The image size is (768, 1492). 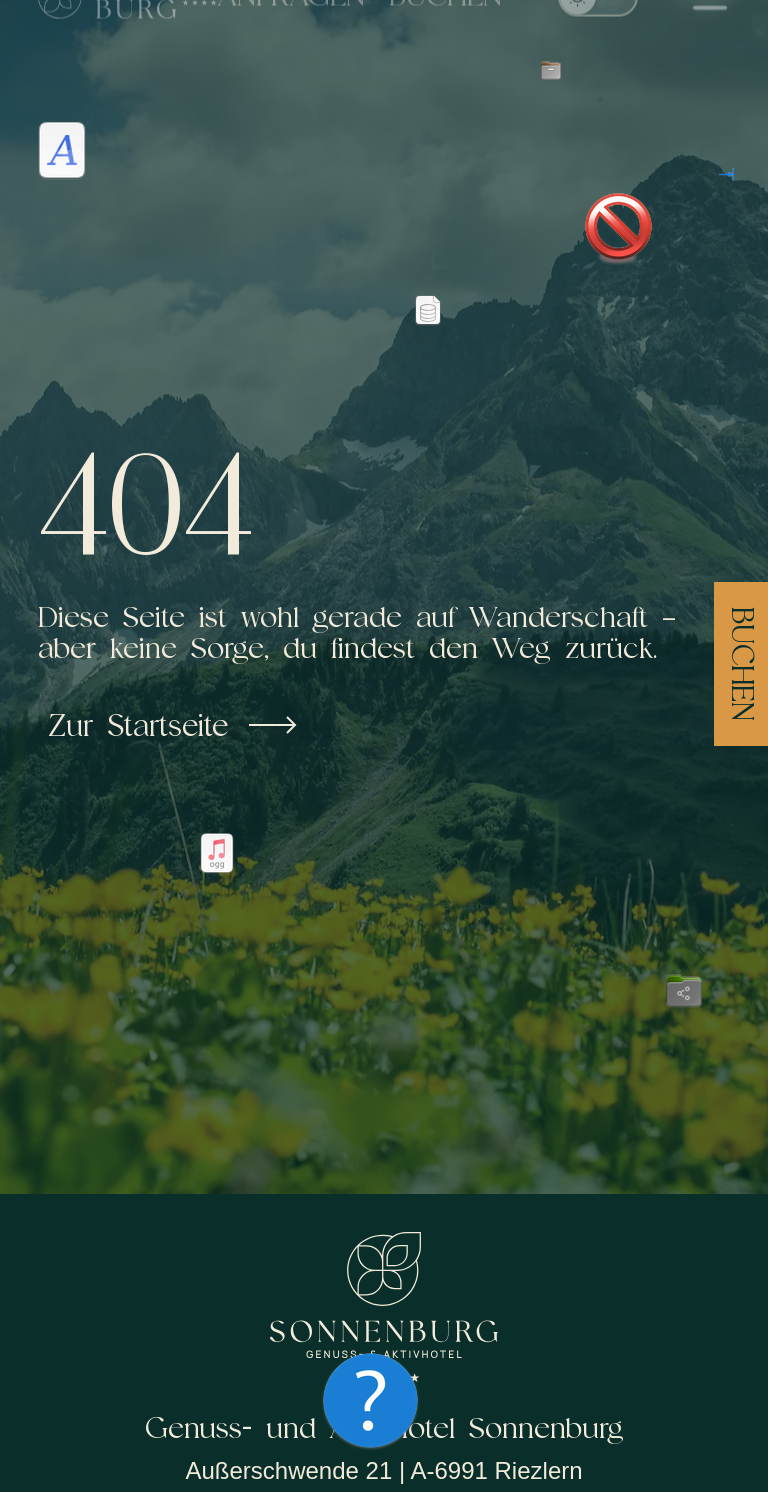 I want to click on open the nautilus file manager, so click(x=551, y=70).